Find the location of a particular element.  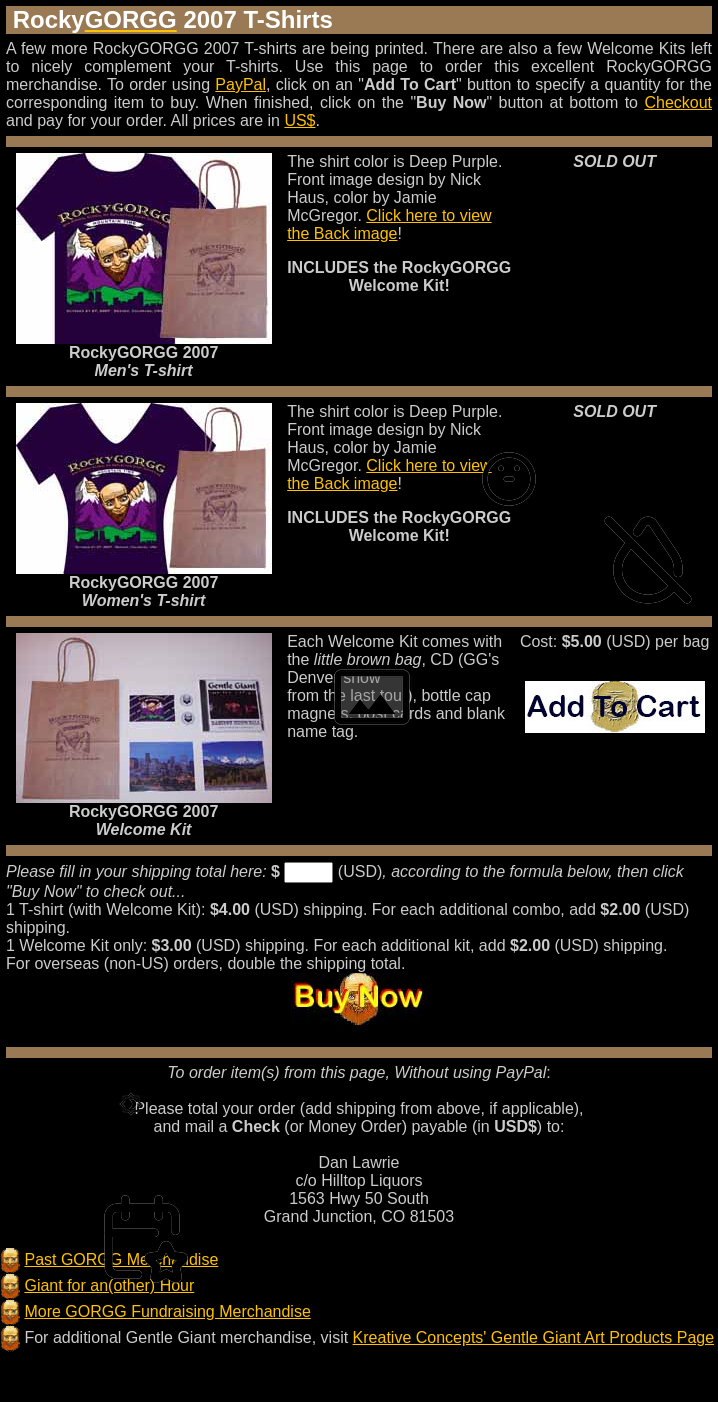

toggle dark mode or night theme is located at coordinates (131, 1104).